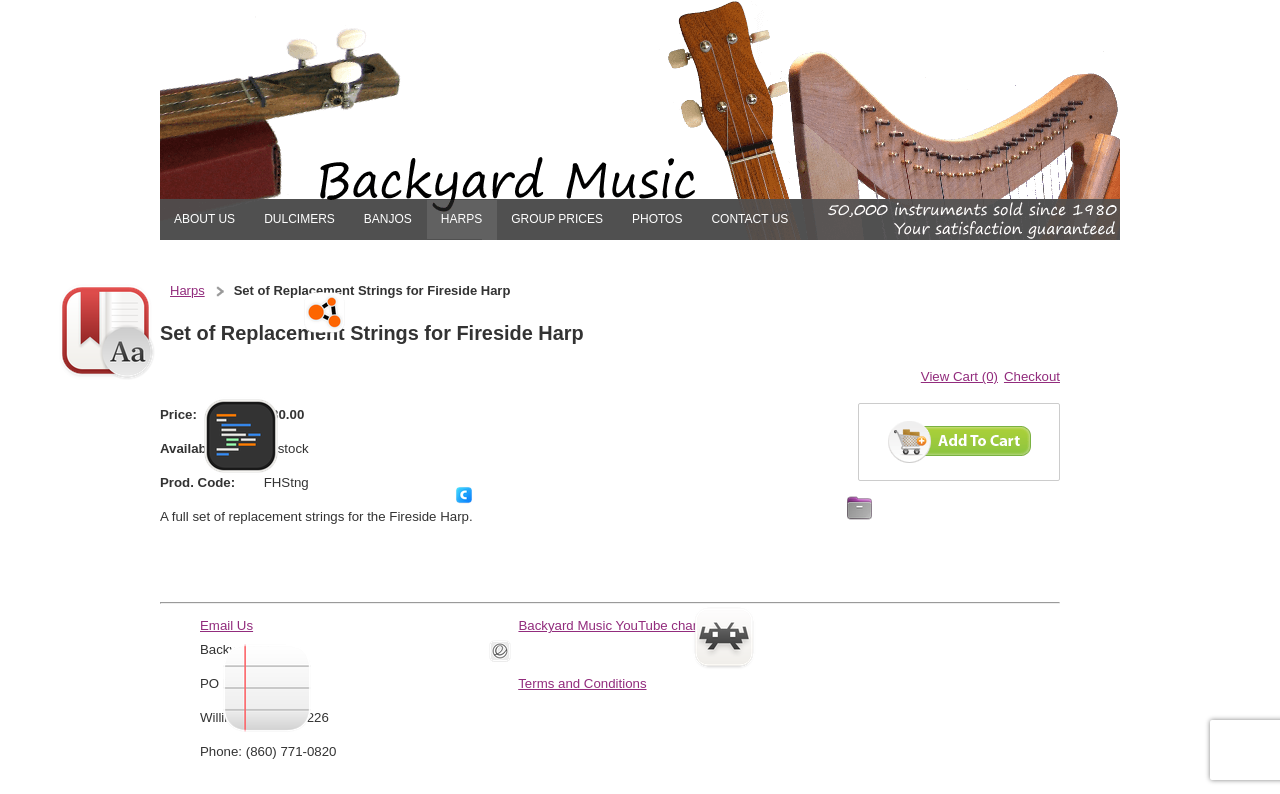  I want to click on launch BeamNG.drive vehicle simulation game, so click(324, 312).